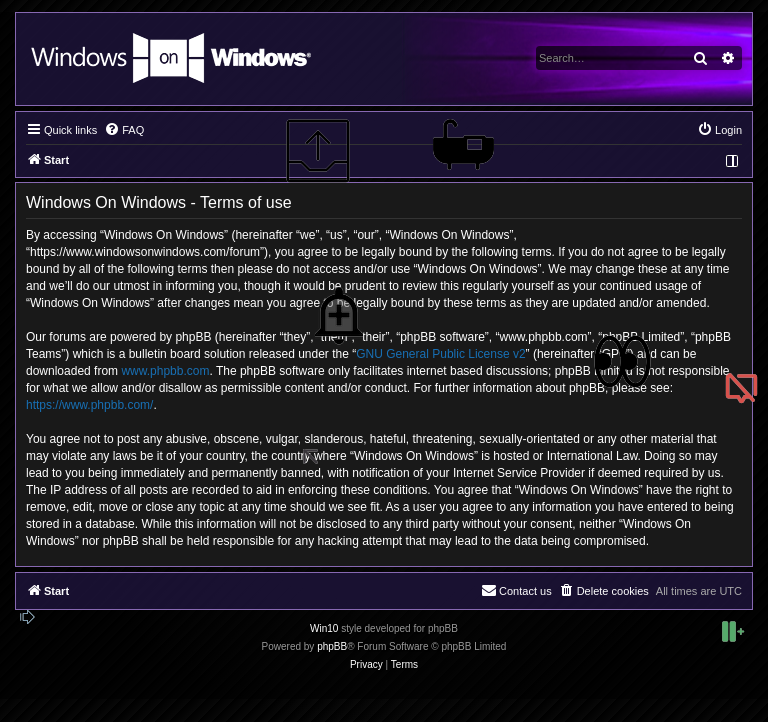  Describe the element at coordinates (310, 456) in the screenshot. I see `navigate to previous screen or parent folder` at that location.